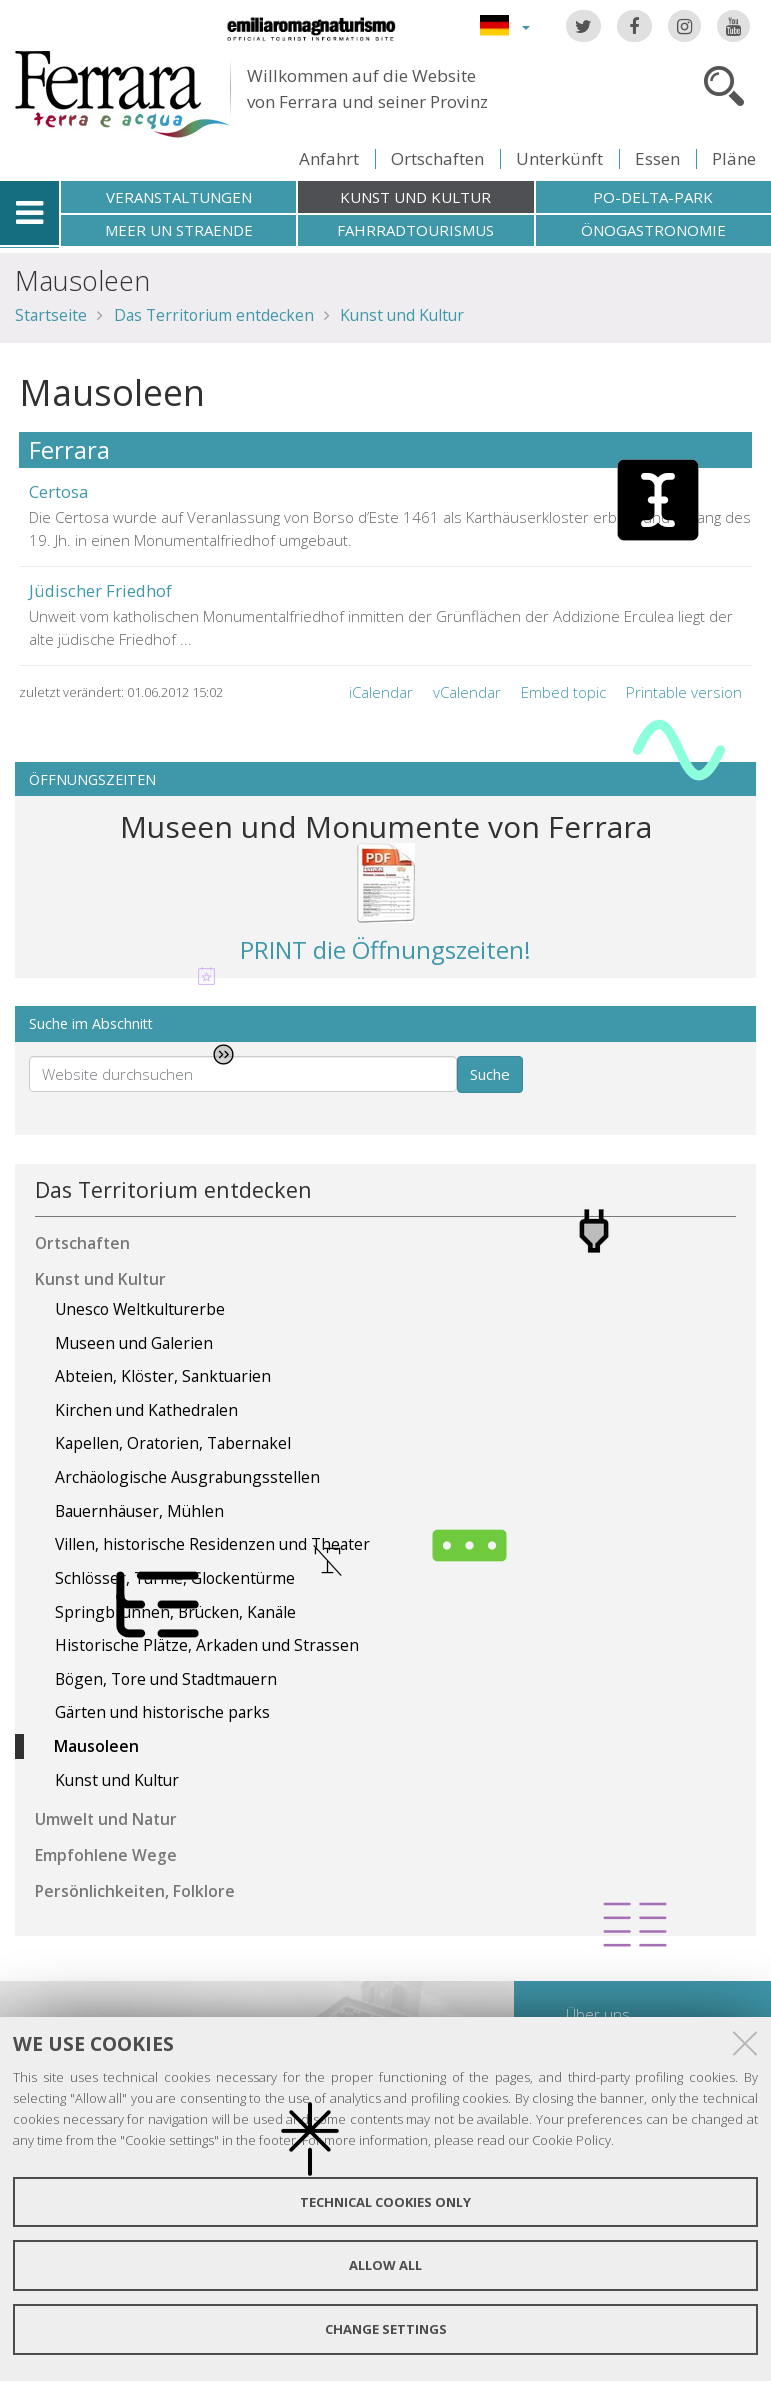  What do you see at coordinates (310, 2139) in the screenshot?
I see `link to linktree profile` at bounding box center [310, 2139].